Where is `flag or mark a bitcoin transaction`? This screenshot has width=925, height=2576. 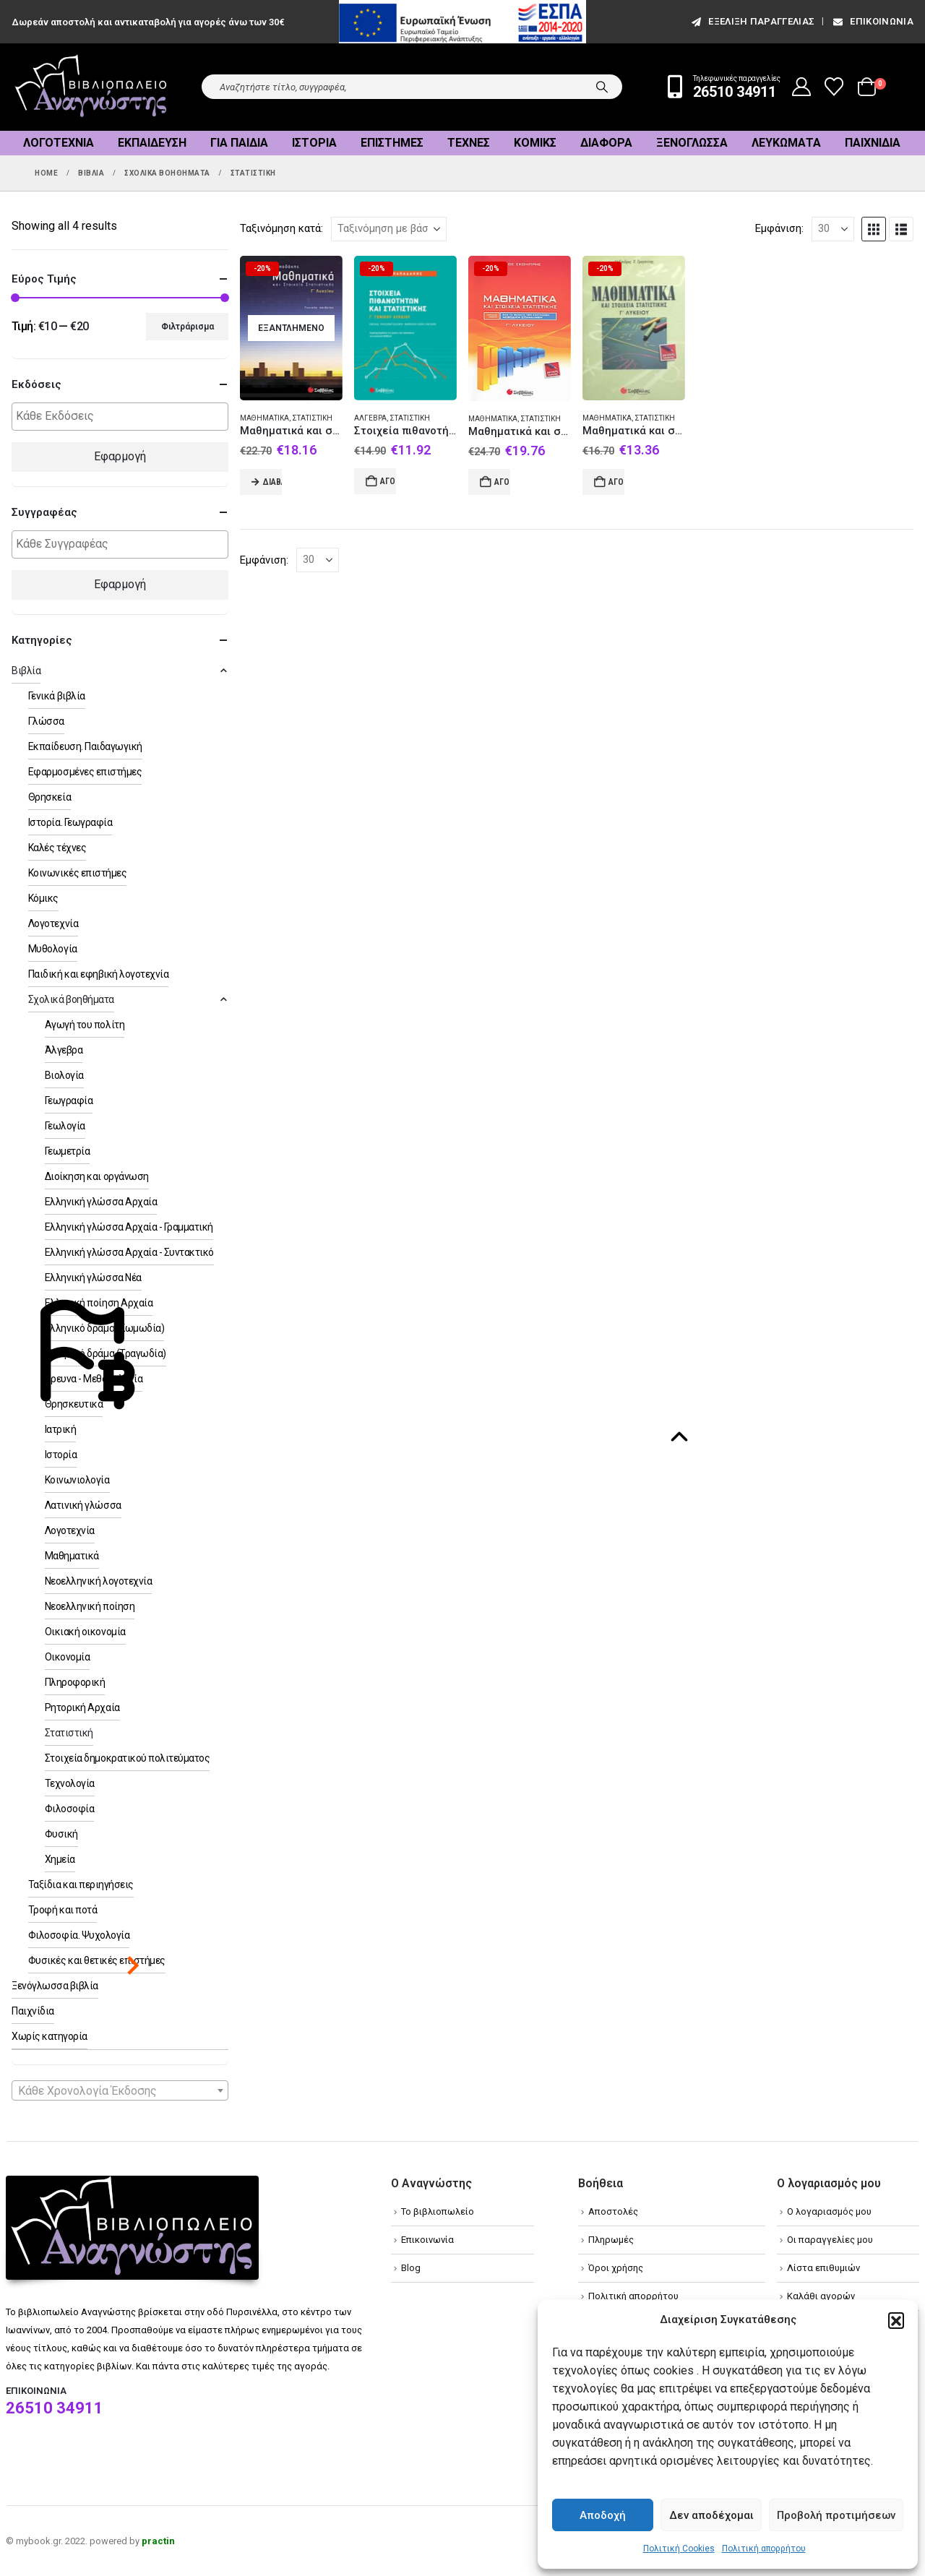
flag or mark a bitcoin transaction is located at coordinates (82, 1349).